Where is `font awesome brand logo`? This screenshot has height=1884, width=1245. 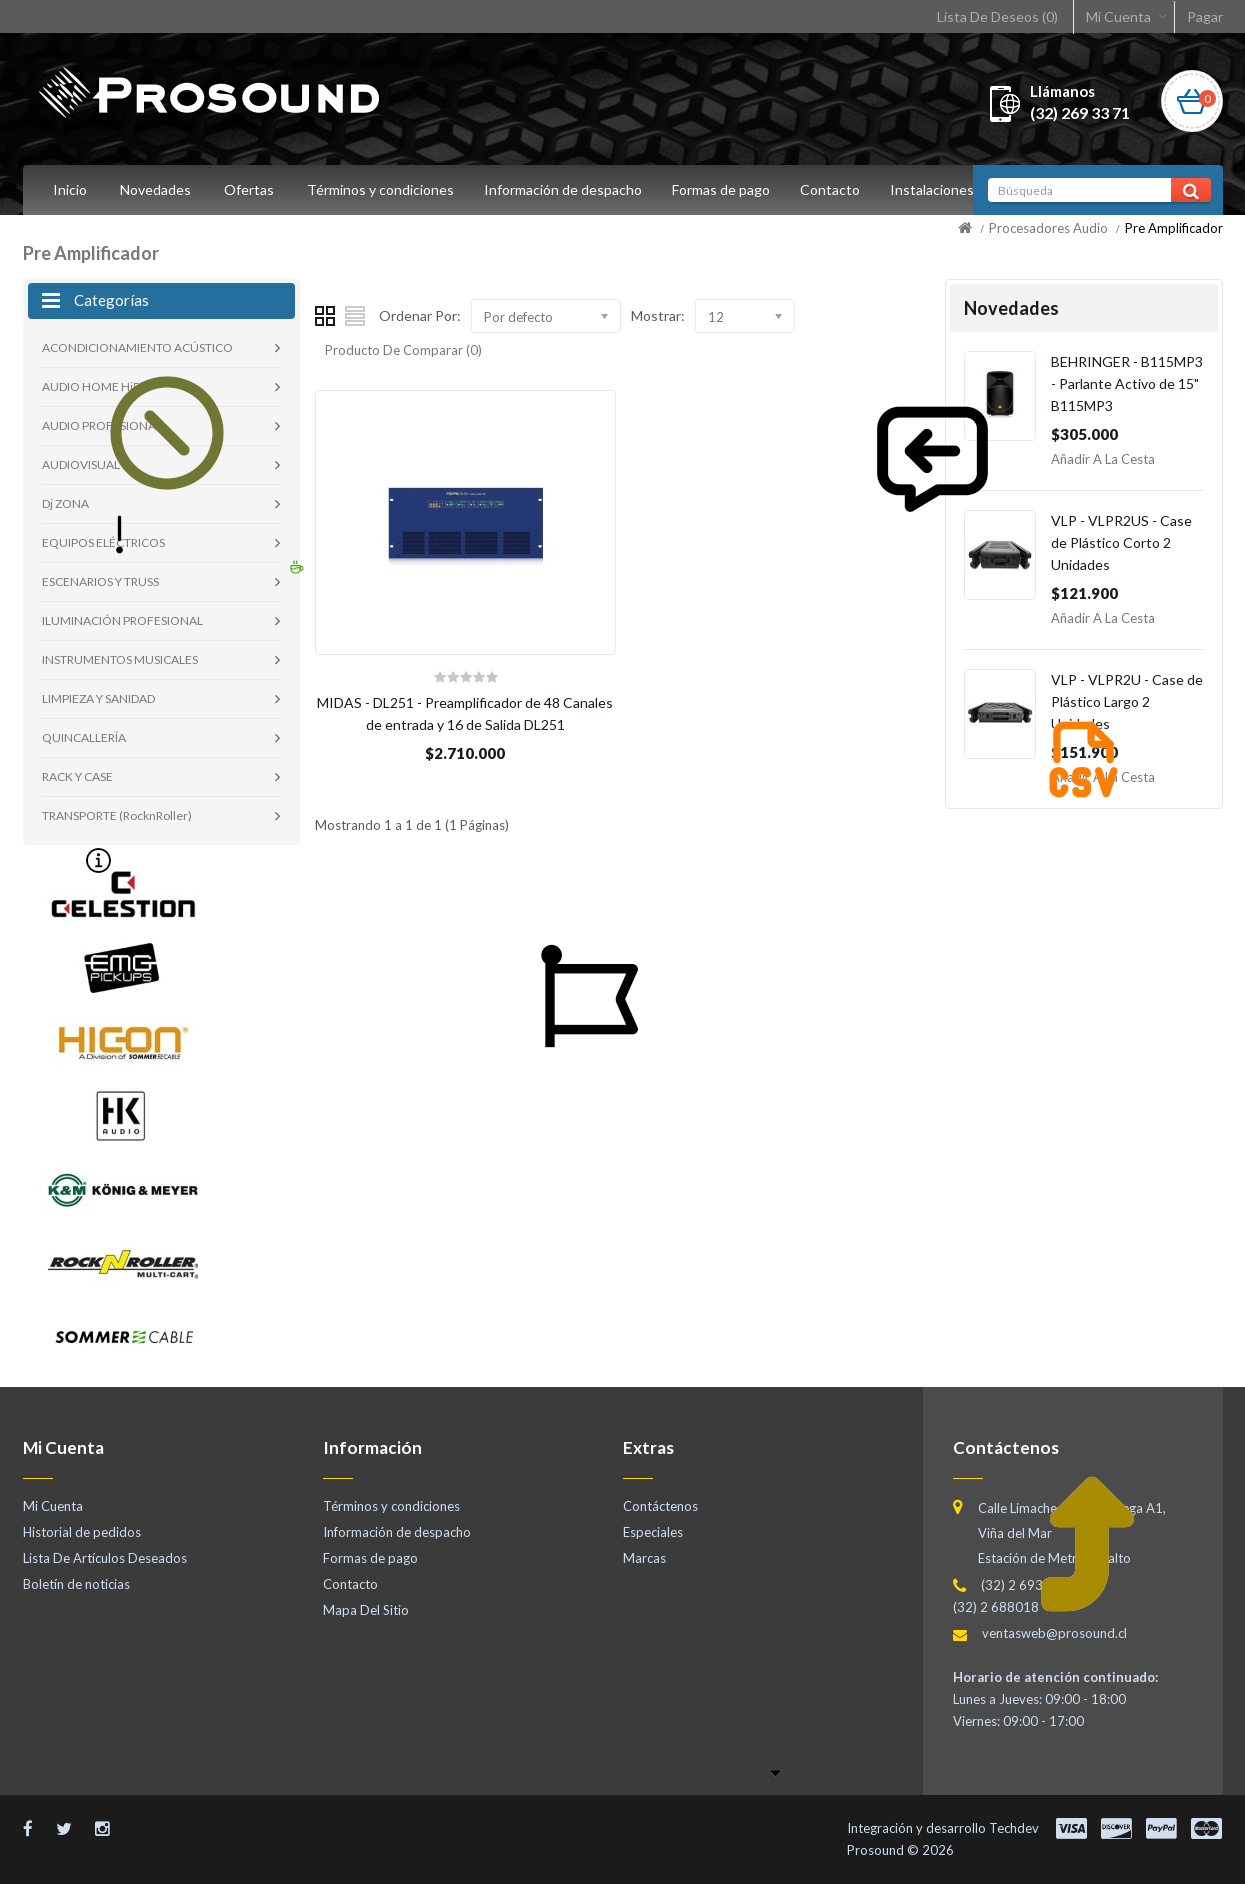
font awesome brand logo is located at coordinates (590, 996).